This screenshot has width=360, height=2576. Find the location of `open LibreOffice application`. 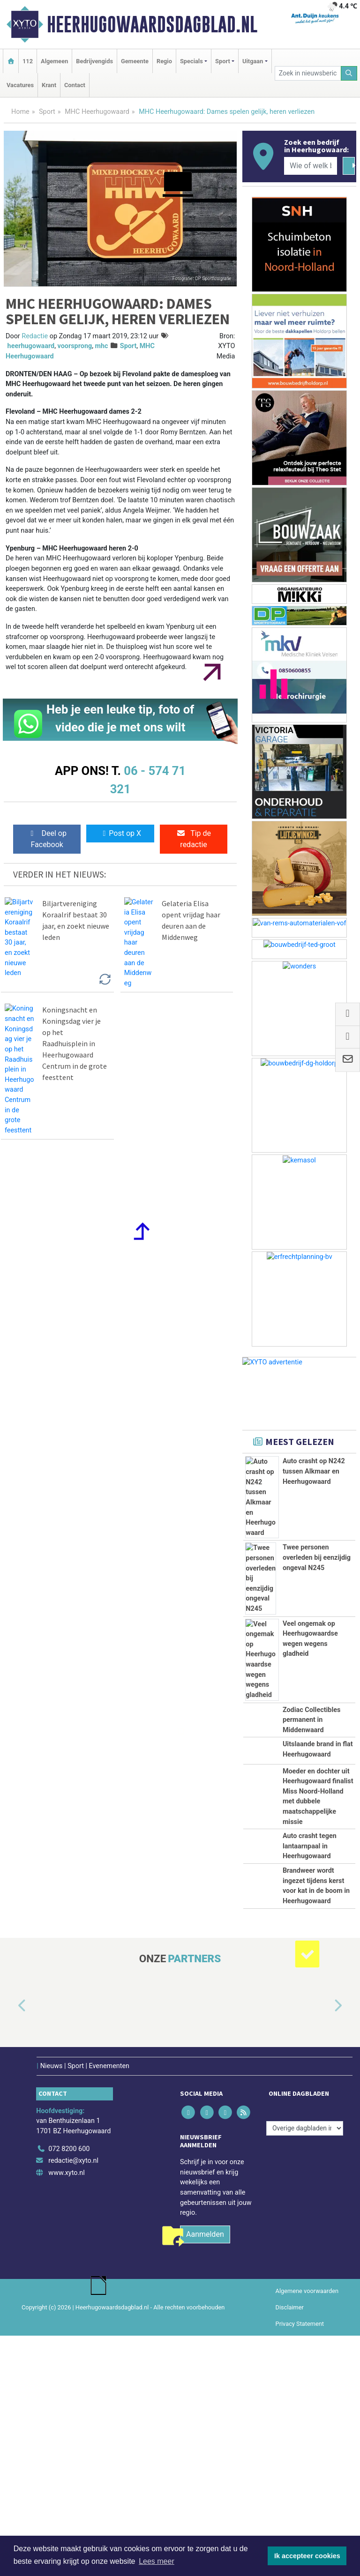

open LibreOffice application is located at coordinates (98, 2286).